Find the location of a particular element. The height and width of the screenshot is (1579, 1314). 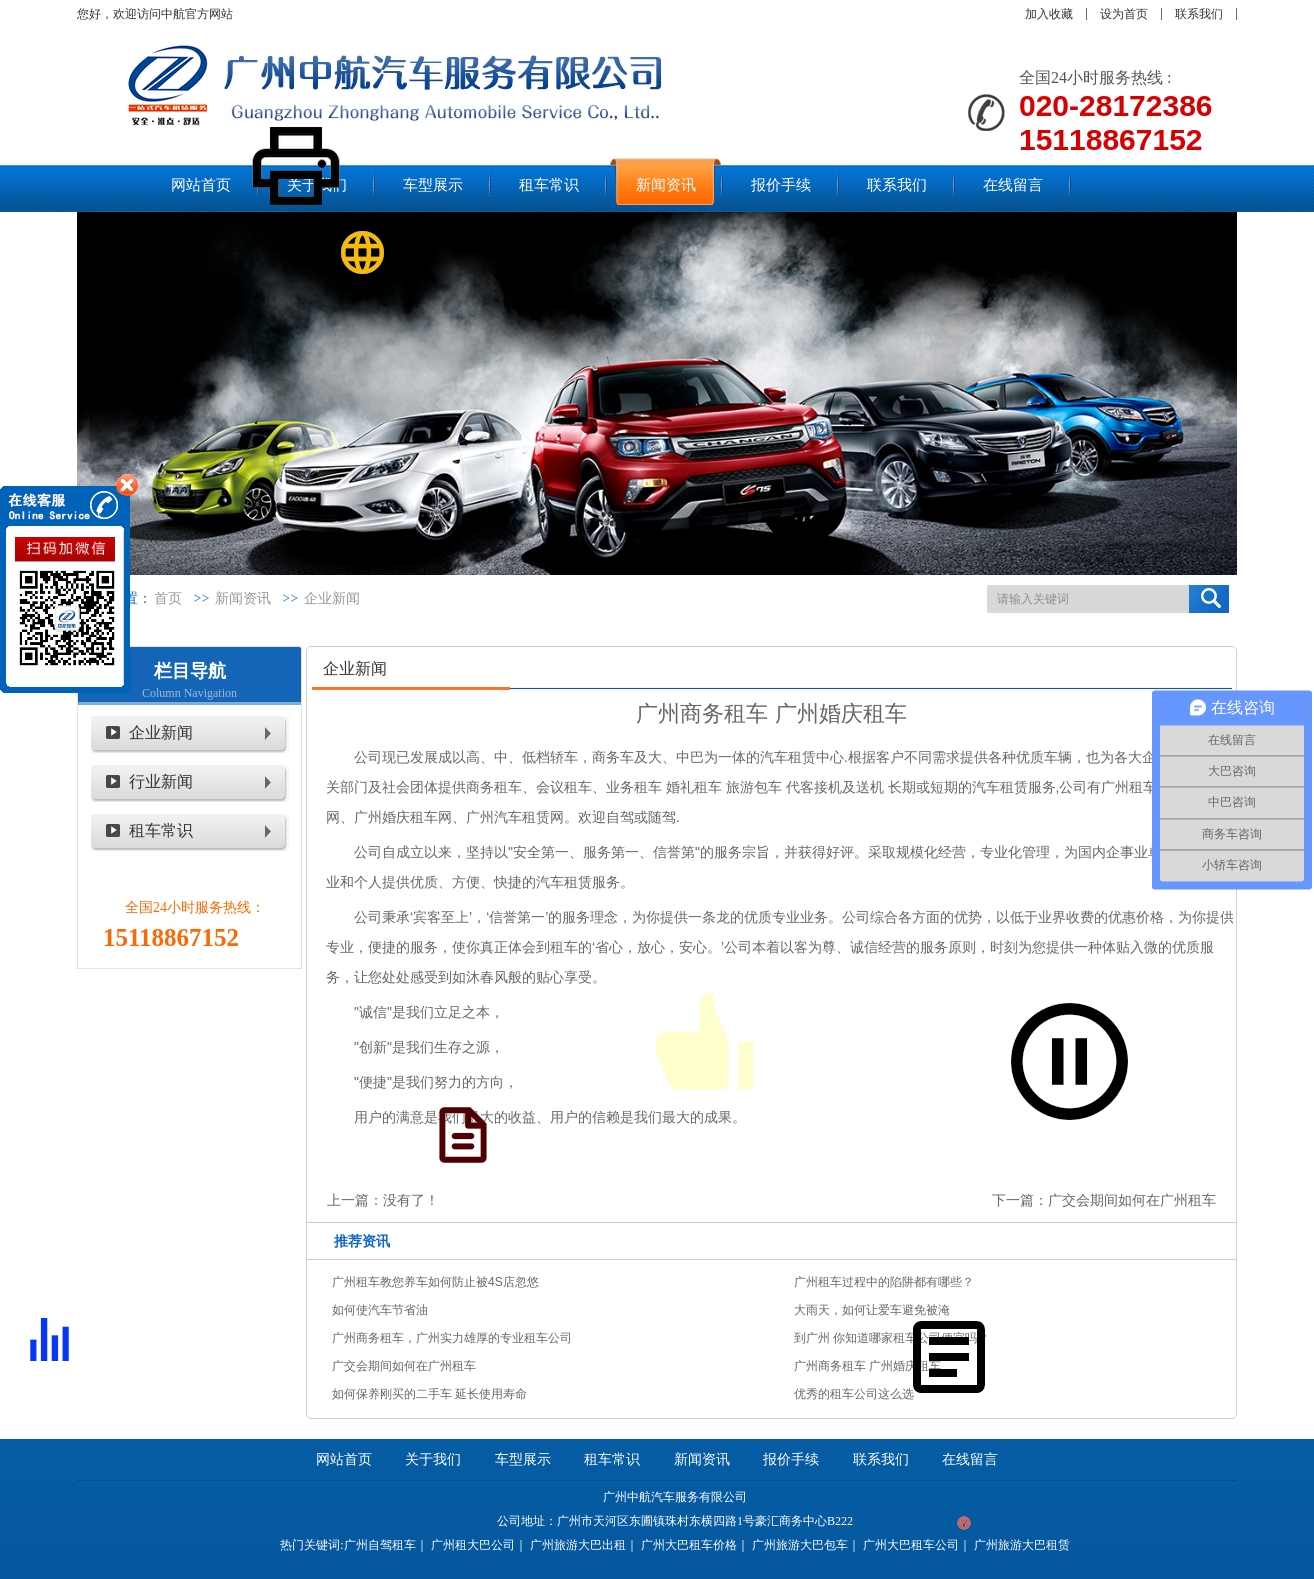

print this document is located at coordinates (296, 166).